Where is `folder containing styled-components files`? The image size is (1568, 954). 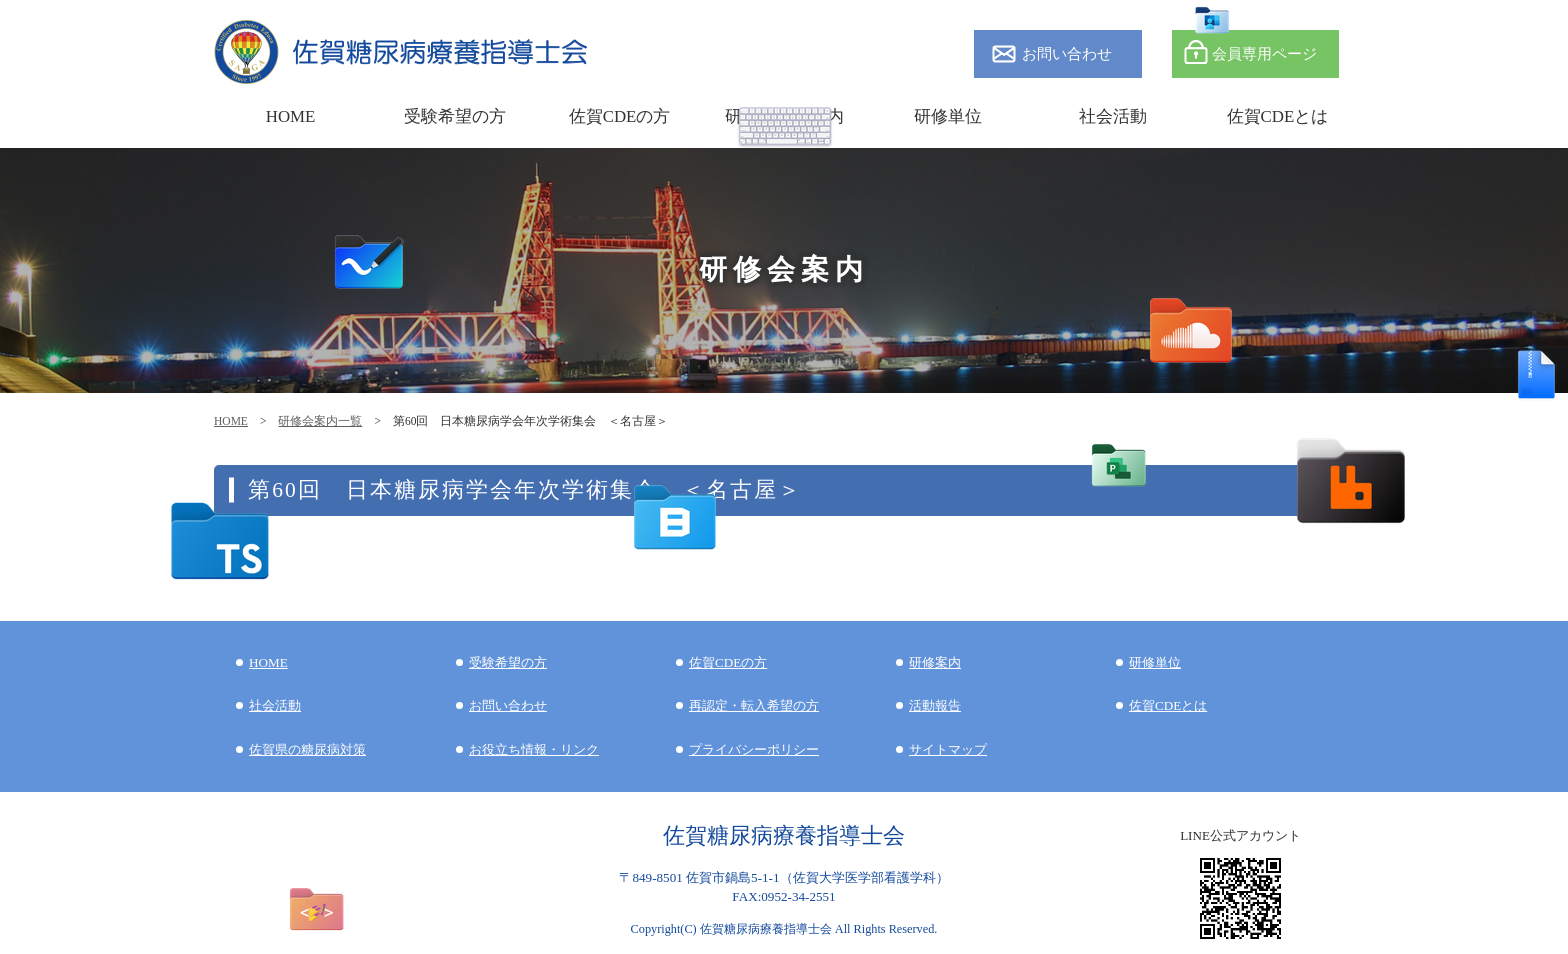 folder containing styled-components files is located at coordinates (316, 910).